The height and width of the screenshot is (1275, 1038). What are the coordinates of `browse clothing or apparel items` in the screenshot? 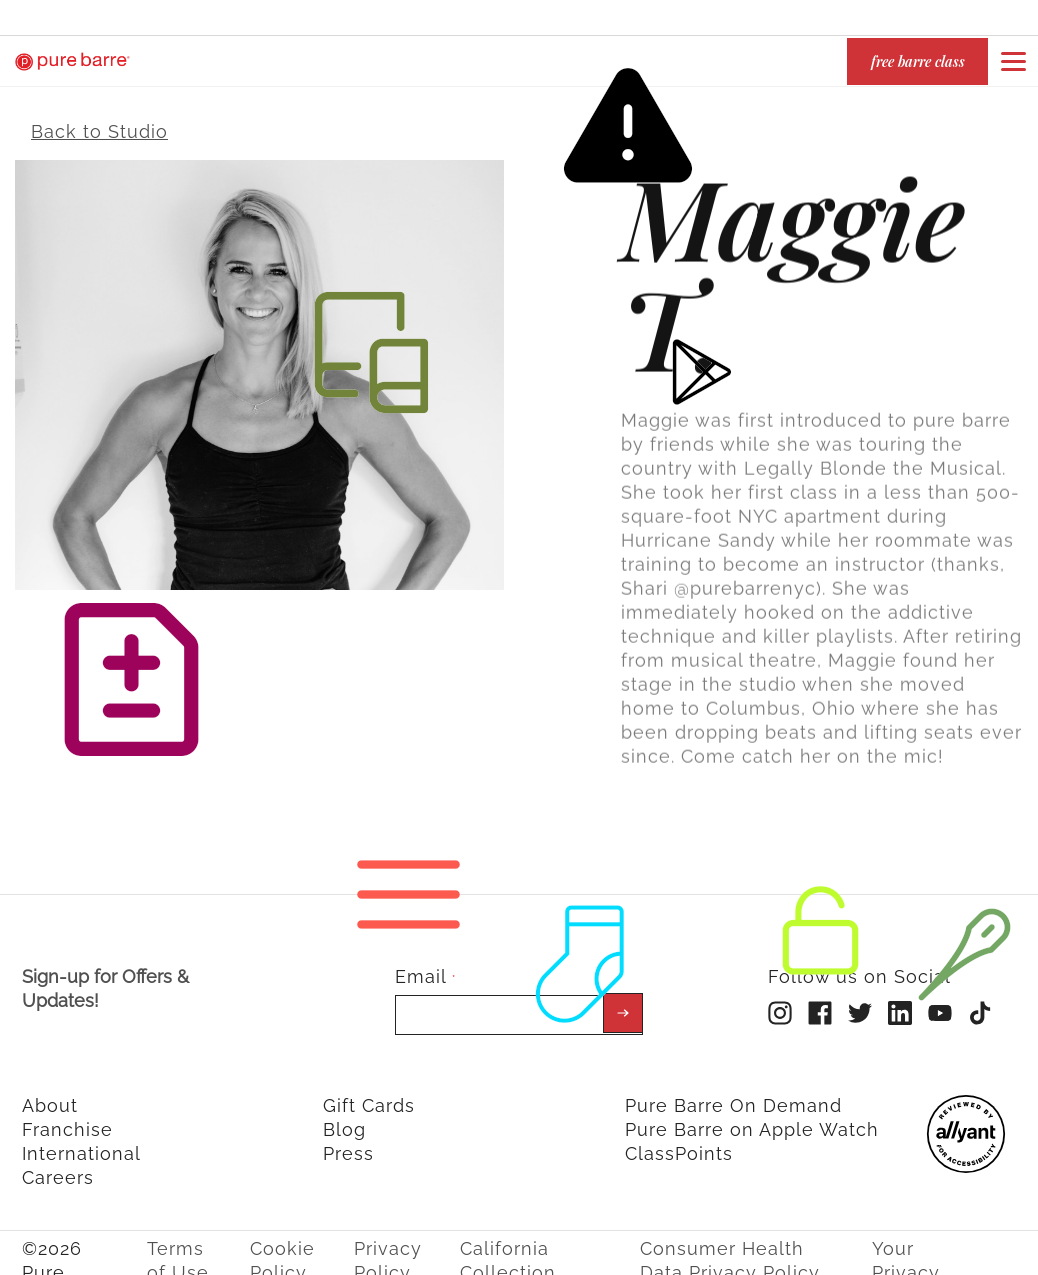 It's located at (584, 962).